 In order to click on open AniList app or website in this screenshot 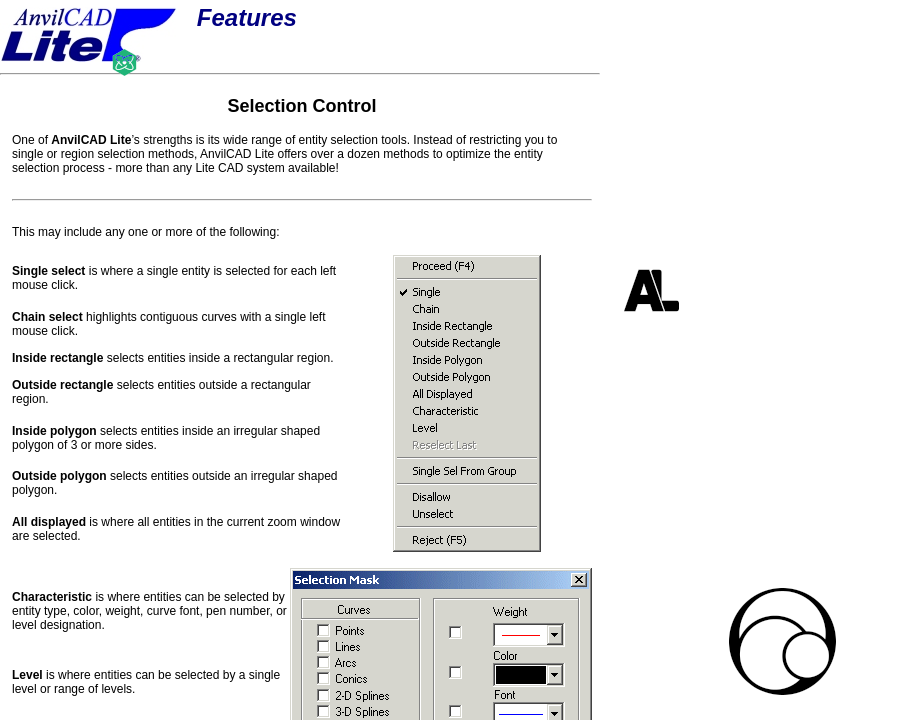, I will do `click(651, 290)`.